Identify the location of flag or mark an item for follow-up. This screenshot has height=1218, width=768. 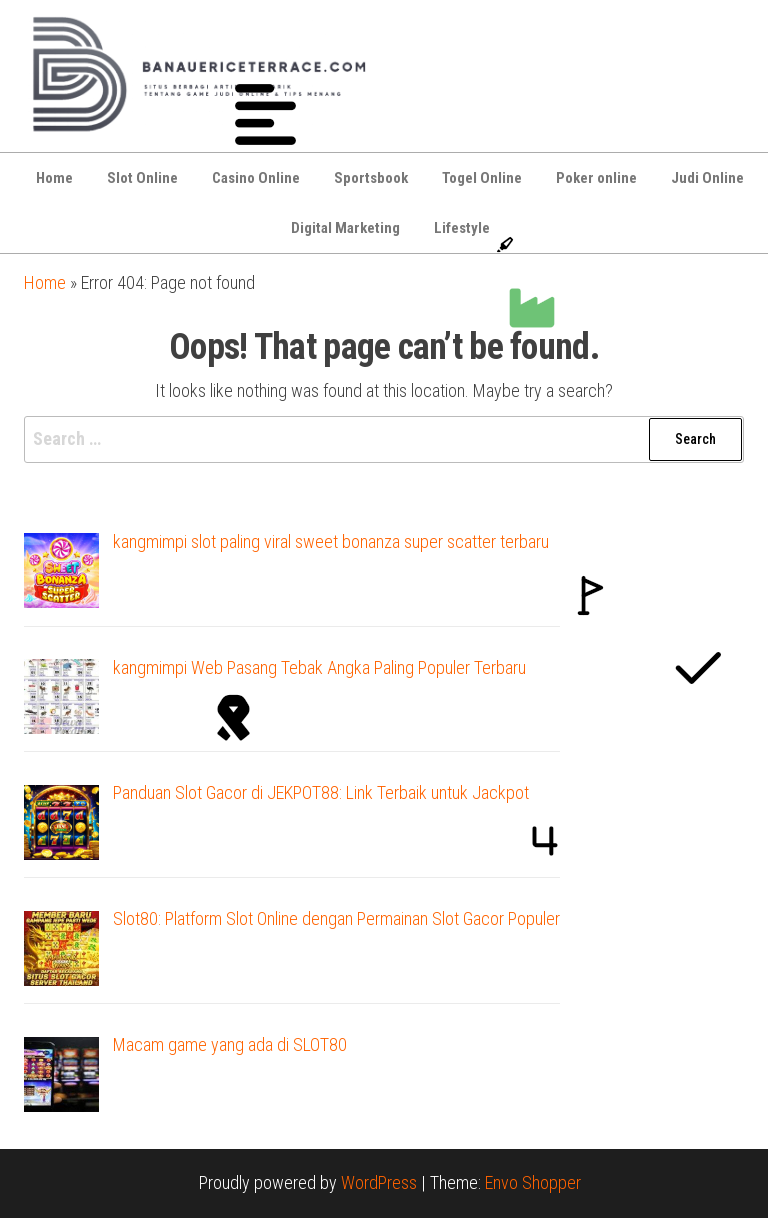
(587, 595).